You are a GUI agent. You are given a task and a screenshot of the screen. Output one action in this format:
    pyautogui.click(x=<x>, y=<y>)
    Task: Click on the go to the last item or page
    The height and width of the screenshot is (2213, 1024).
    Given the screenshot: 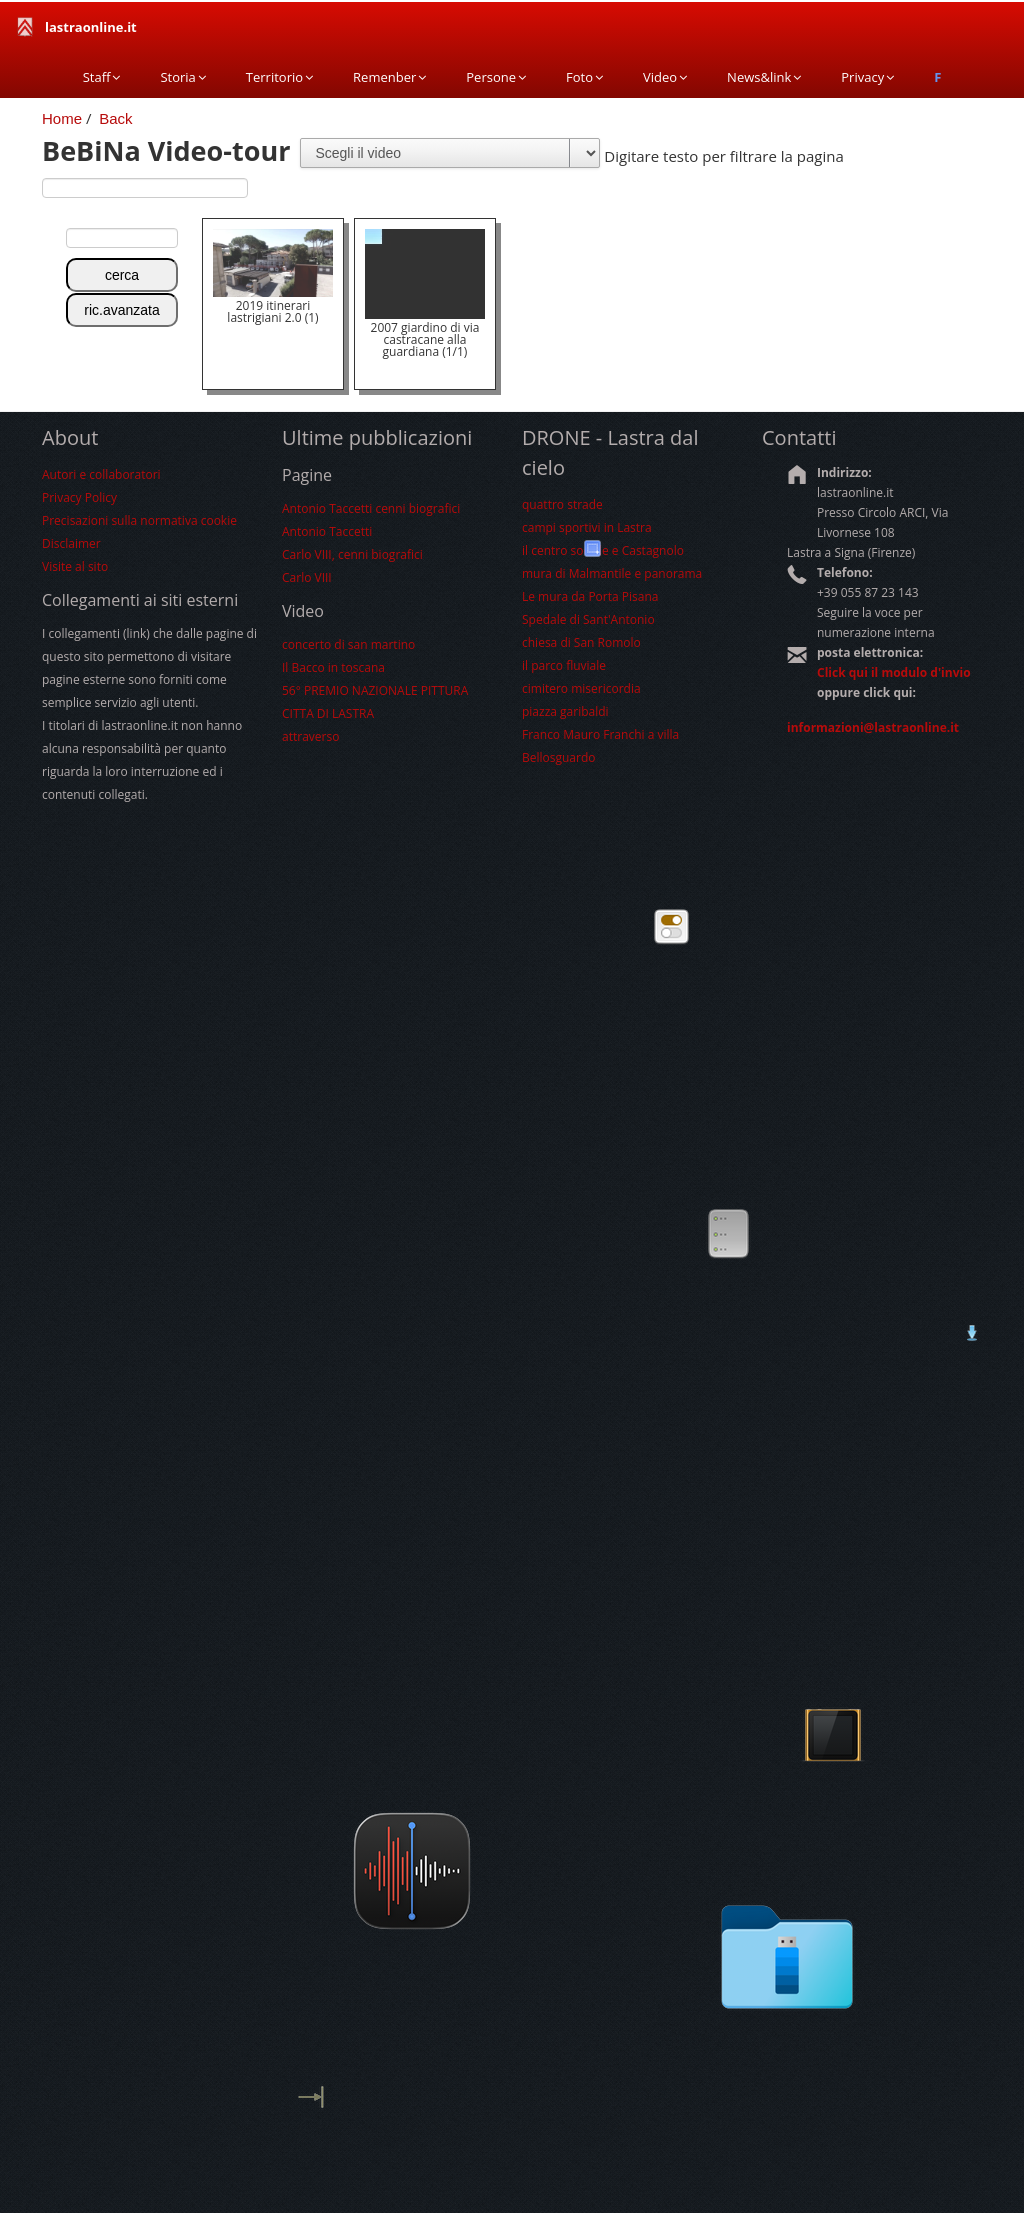 What is the action you would take?
    pyautogui.click(x=311, y=2097)
    